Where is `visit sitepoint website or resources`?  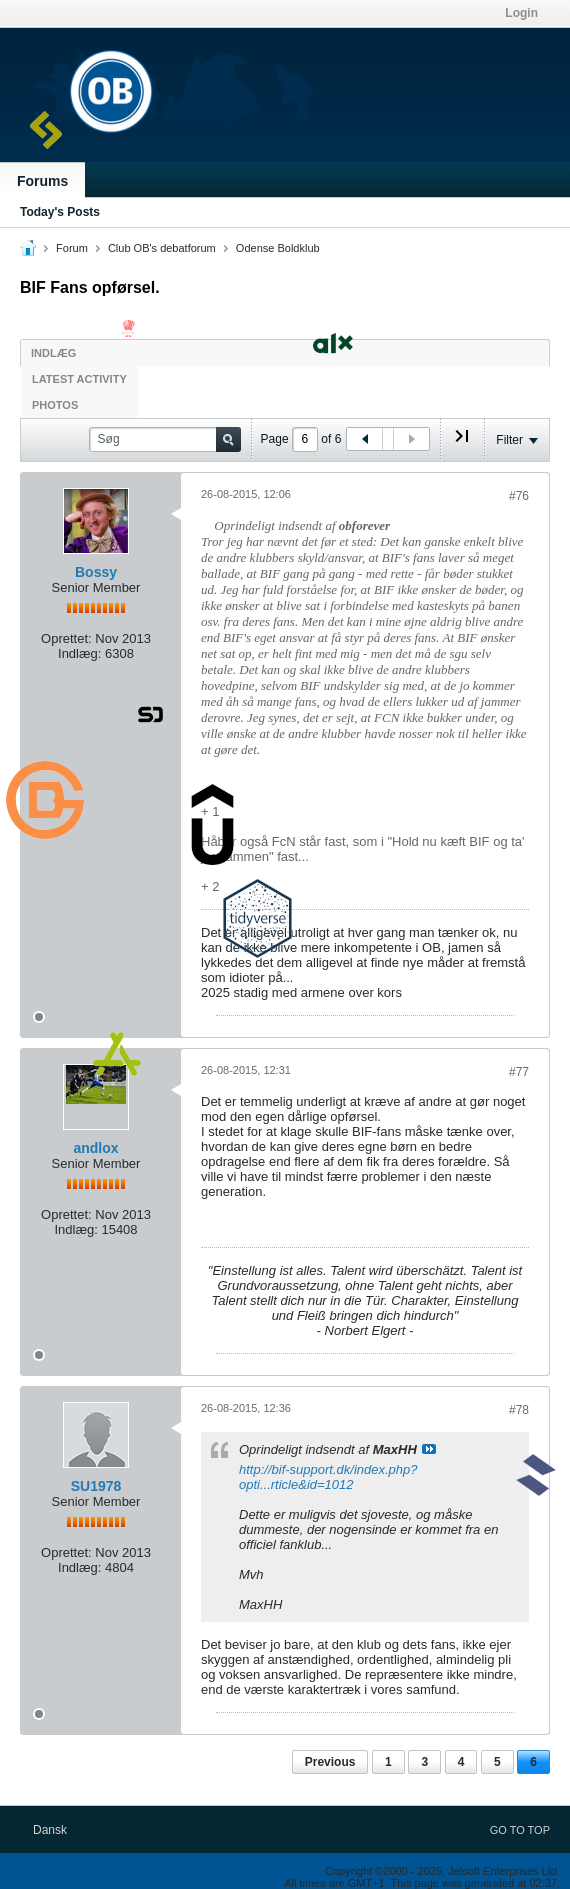 visit sitepoint website or resources is located at coordinates (46, 130).